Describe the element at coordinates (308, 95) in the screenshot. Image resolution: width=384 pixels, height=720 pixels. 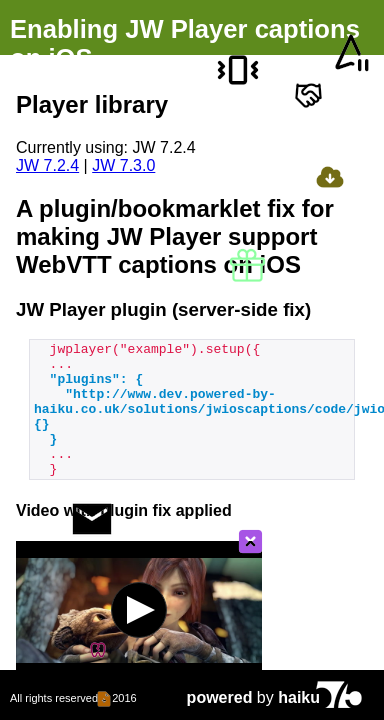
I see `indicates a partnership or collaboration feature` at that location.